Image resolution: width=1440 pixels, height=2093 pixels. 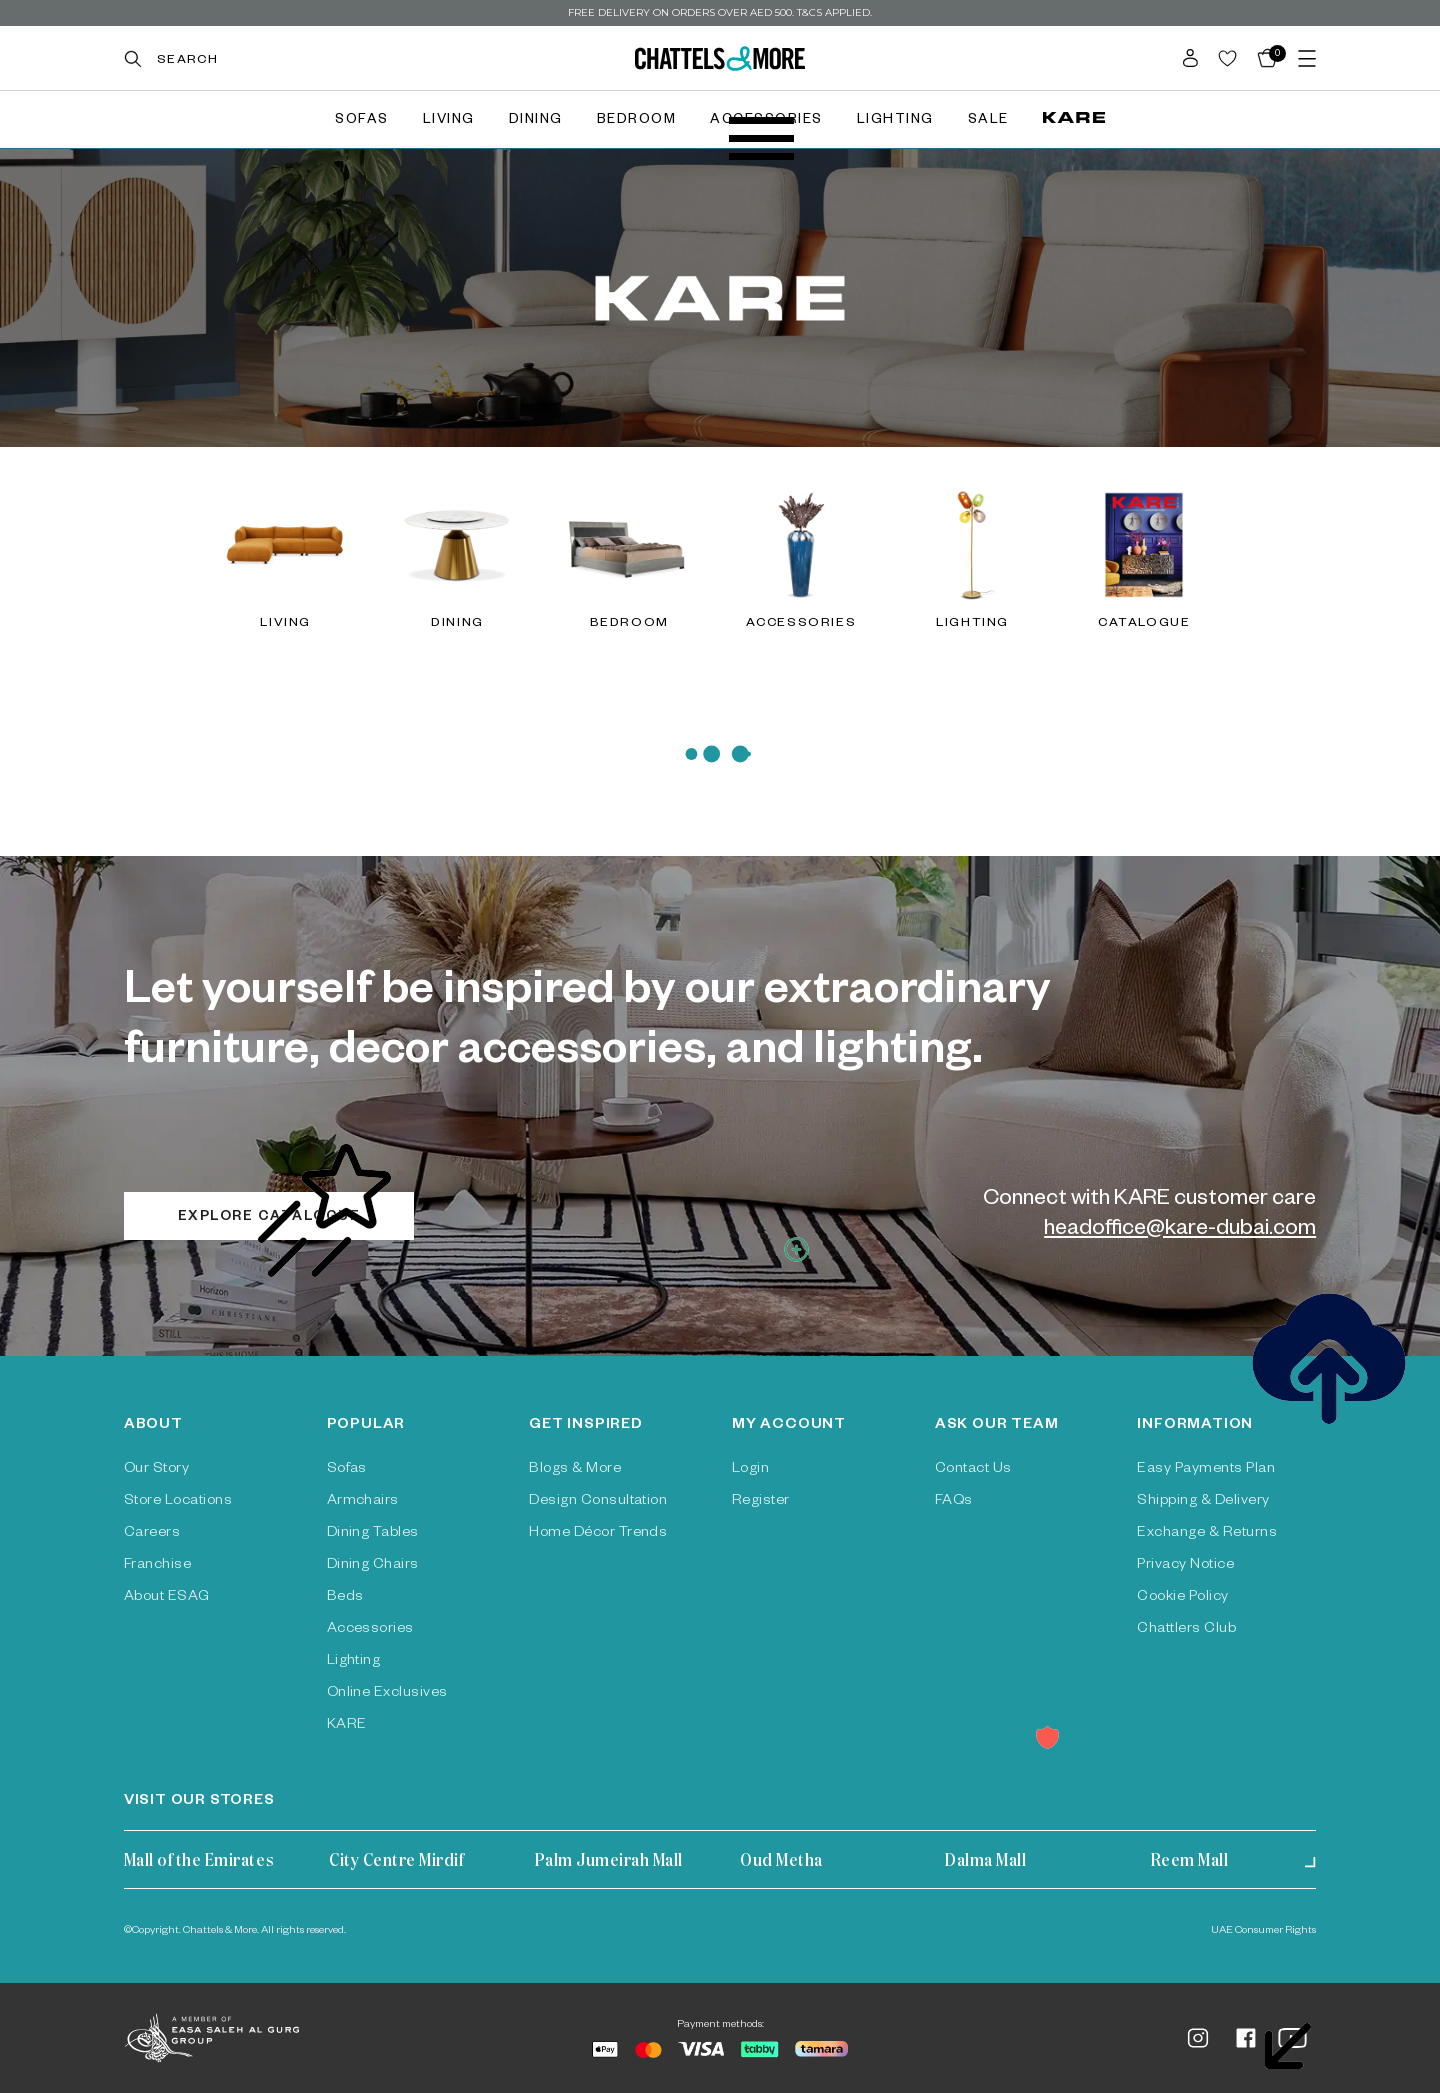 What do you see at coordinates (1288, 2046) in the screenshot?
I see `collapse or minimize a panel` at bounding box center [1288, 2046].